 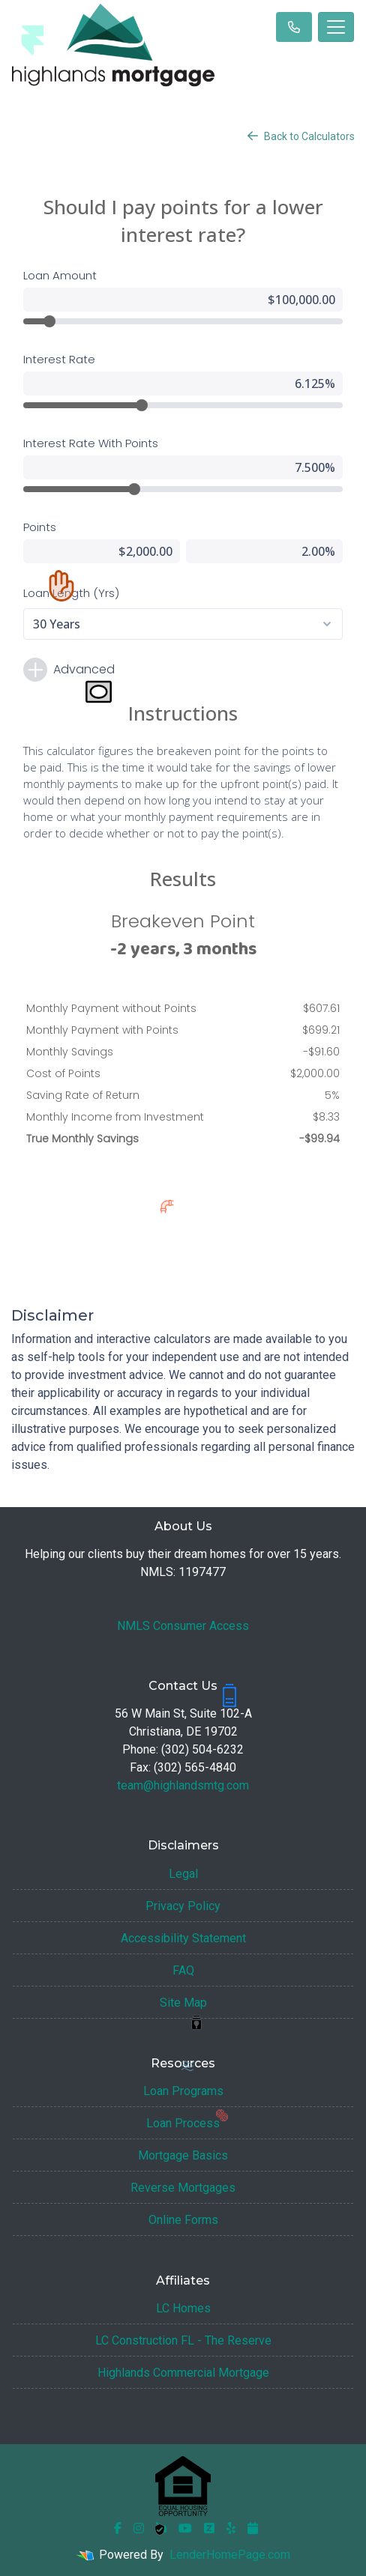 I want to click on stop or pause an action, so click(x=62, y=586).